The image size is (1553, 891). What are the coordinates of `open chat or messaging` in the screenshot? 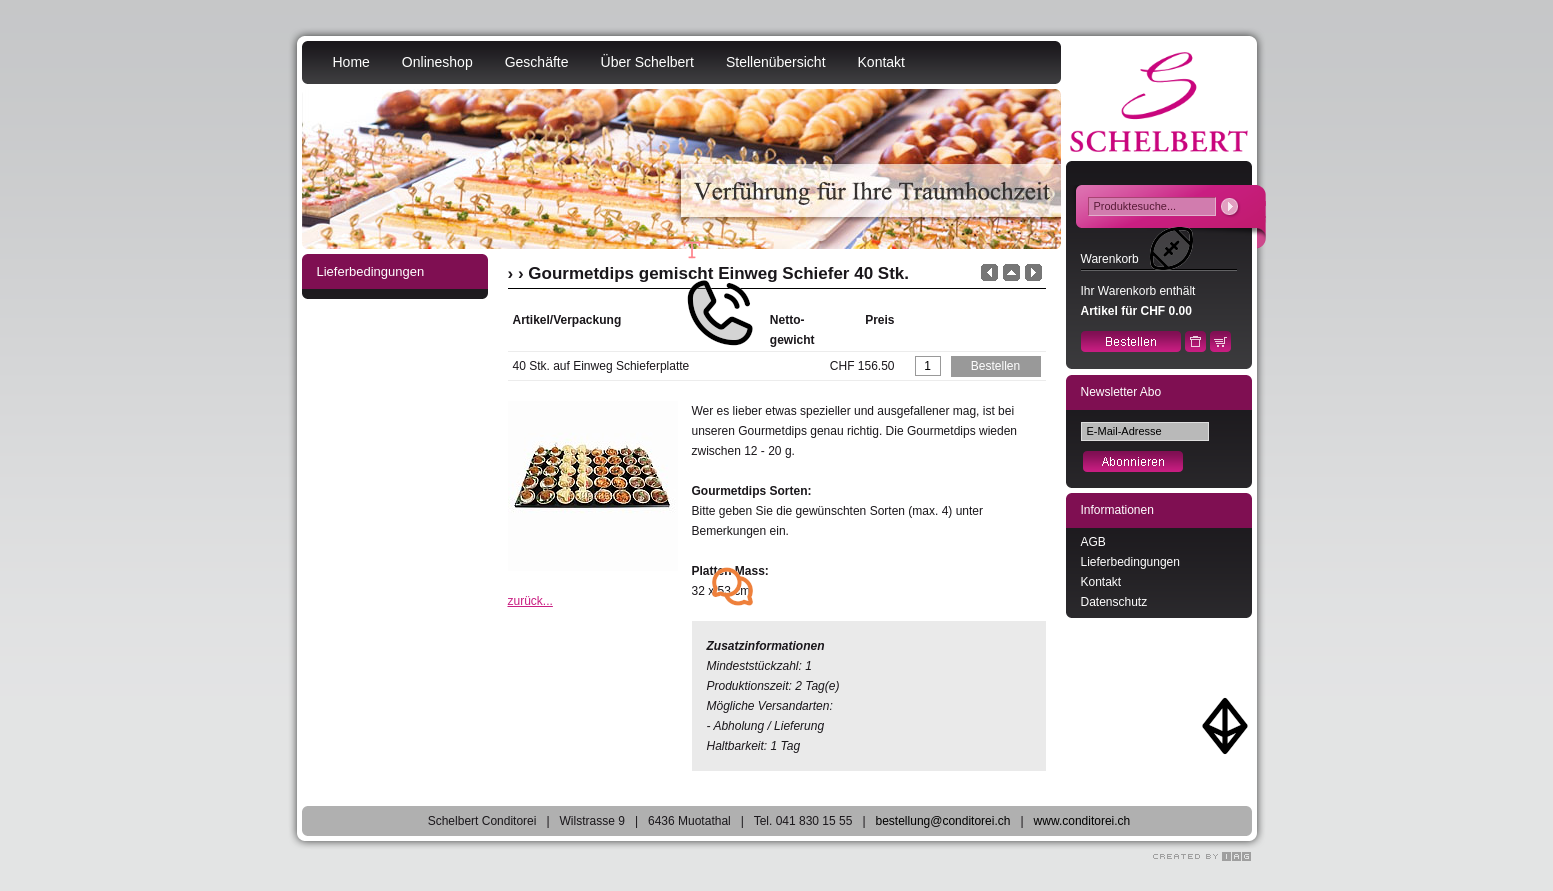 It's located at (732, 586).